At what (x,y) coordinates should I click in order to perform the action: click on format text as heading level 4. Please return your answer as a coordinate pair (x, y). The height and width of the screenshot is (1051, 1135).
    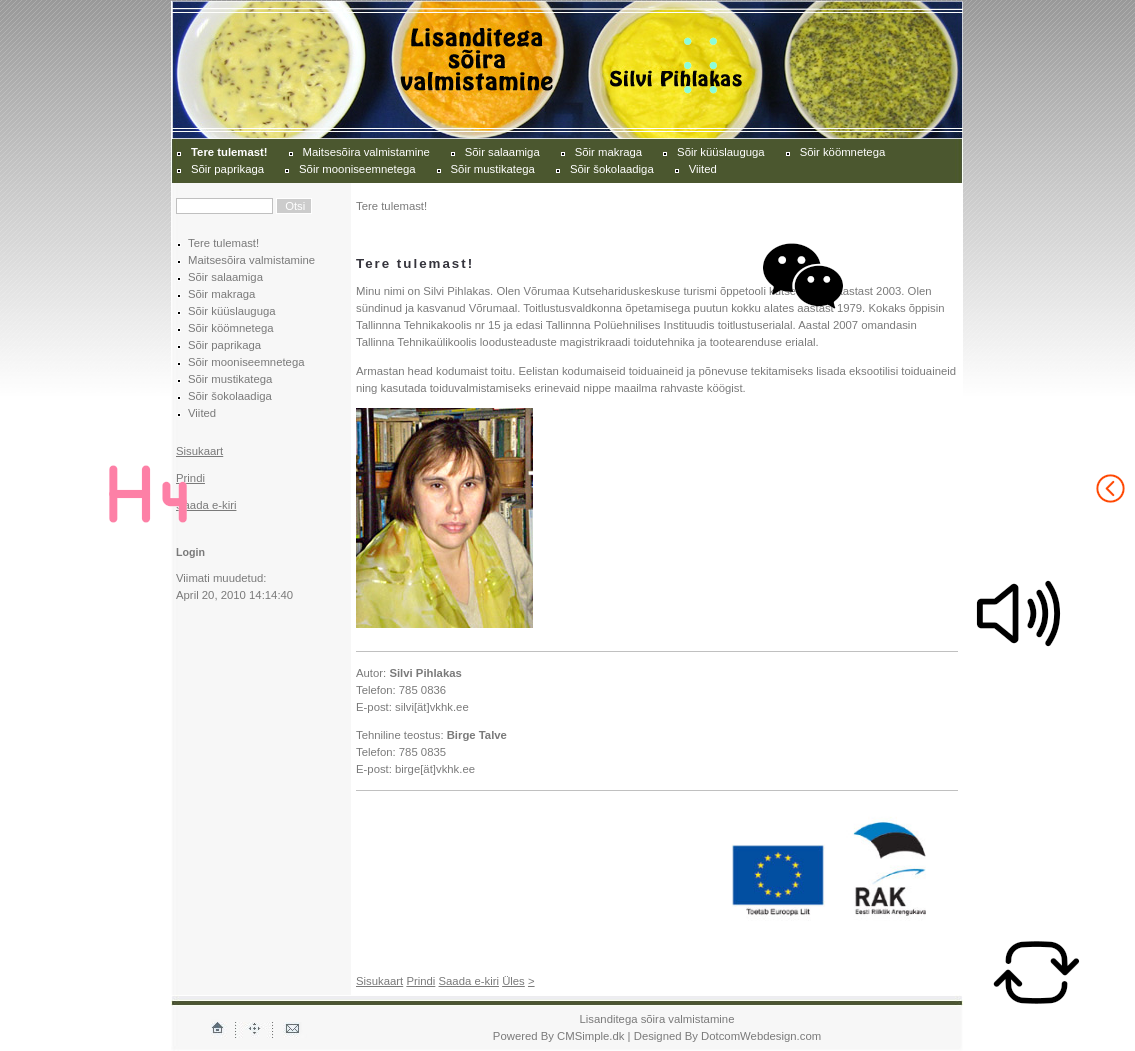
    Looking at the image, I should click on (146, 494).